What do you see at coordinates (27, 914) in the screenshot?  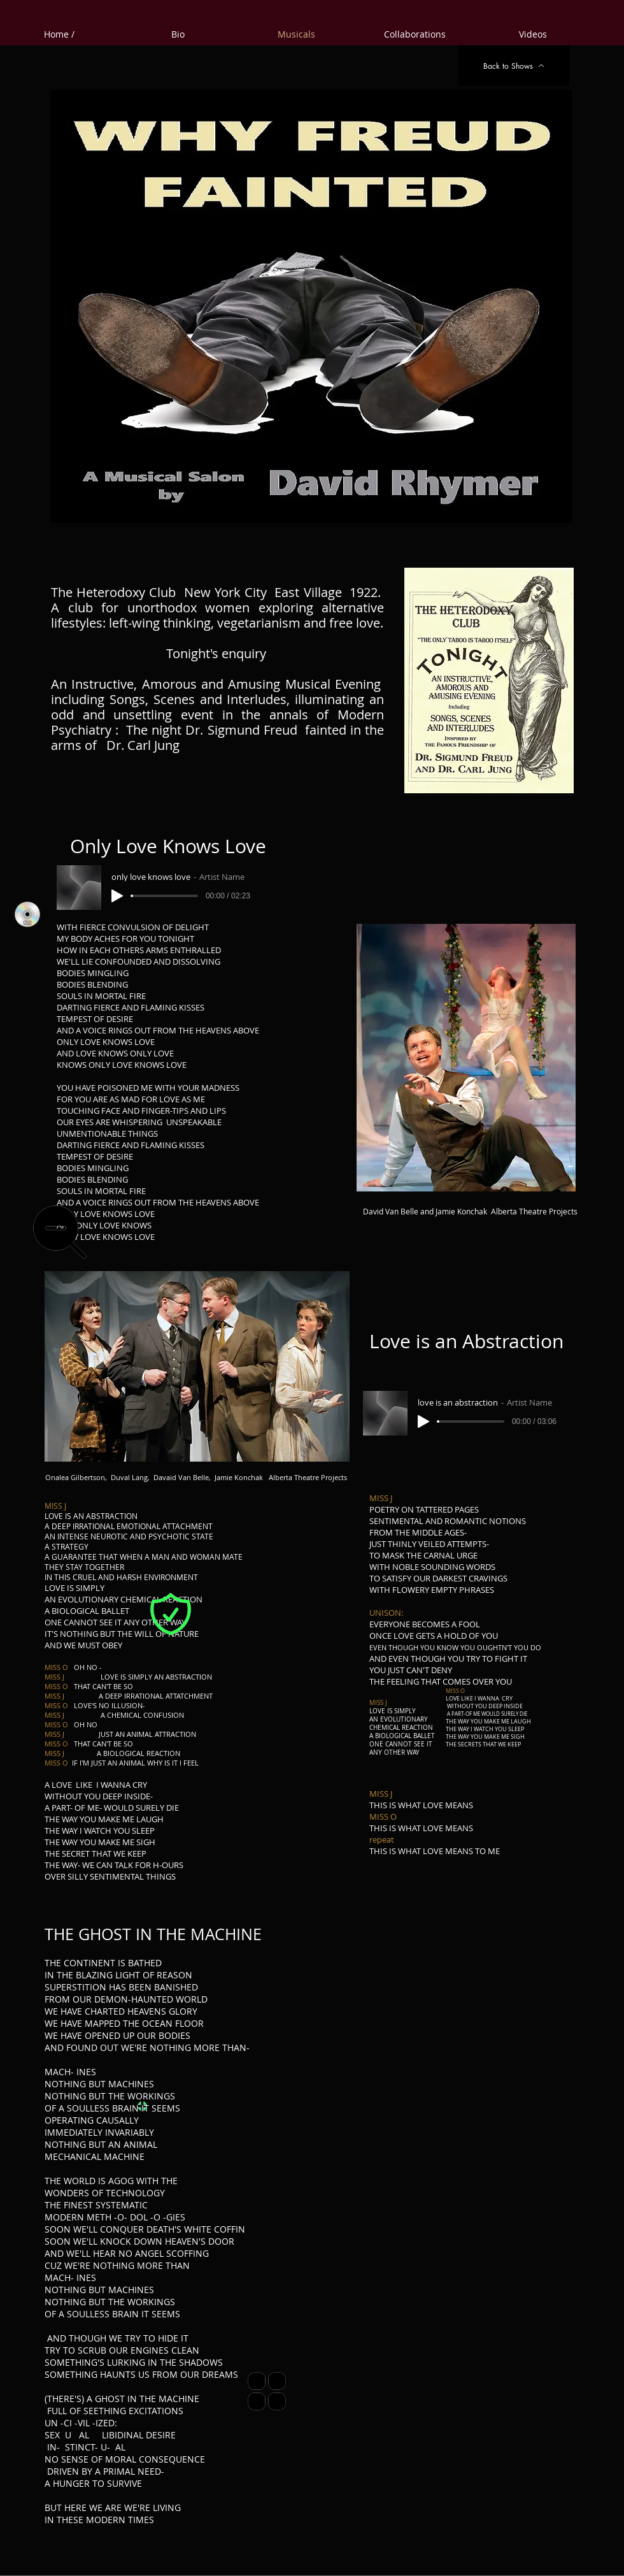 I see `indicates a DVD disc or optical media` at bounding box center [27, 914].